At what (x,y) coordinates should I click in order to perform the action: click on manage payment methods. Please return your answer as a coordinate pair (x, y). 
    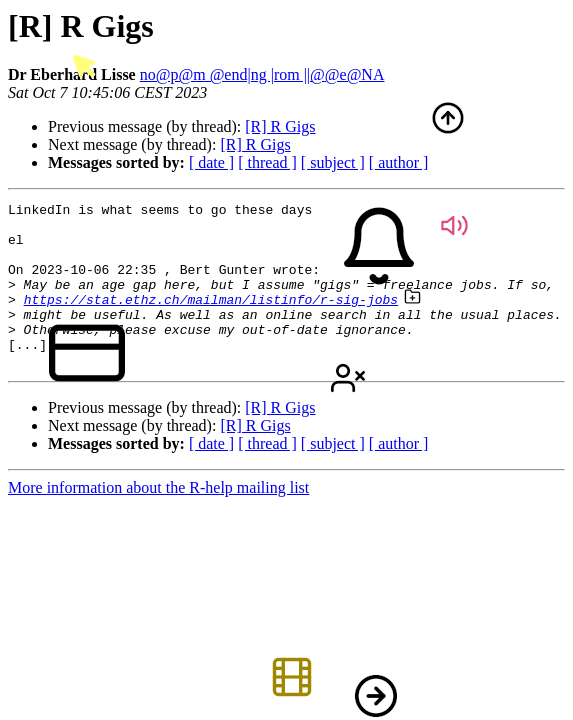
    Looking at the image, I should click on (87, 353).